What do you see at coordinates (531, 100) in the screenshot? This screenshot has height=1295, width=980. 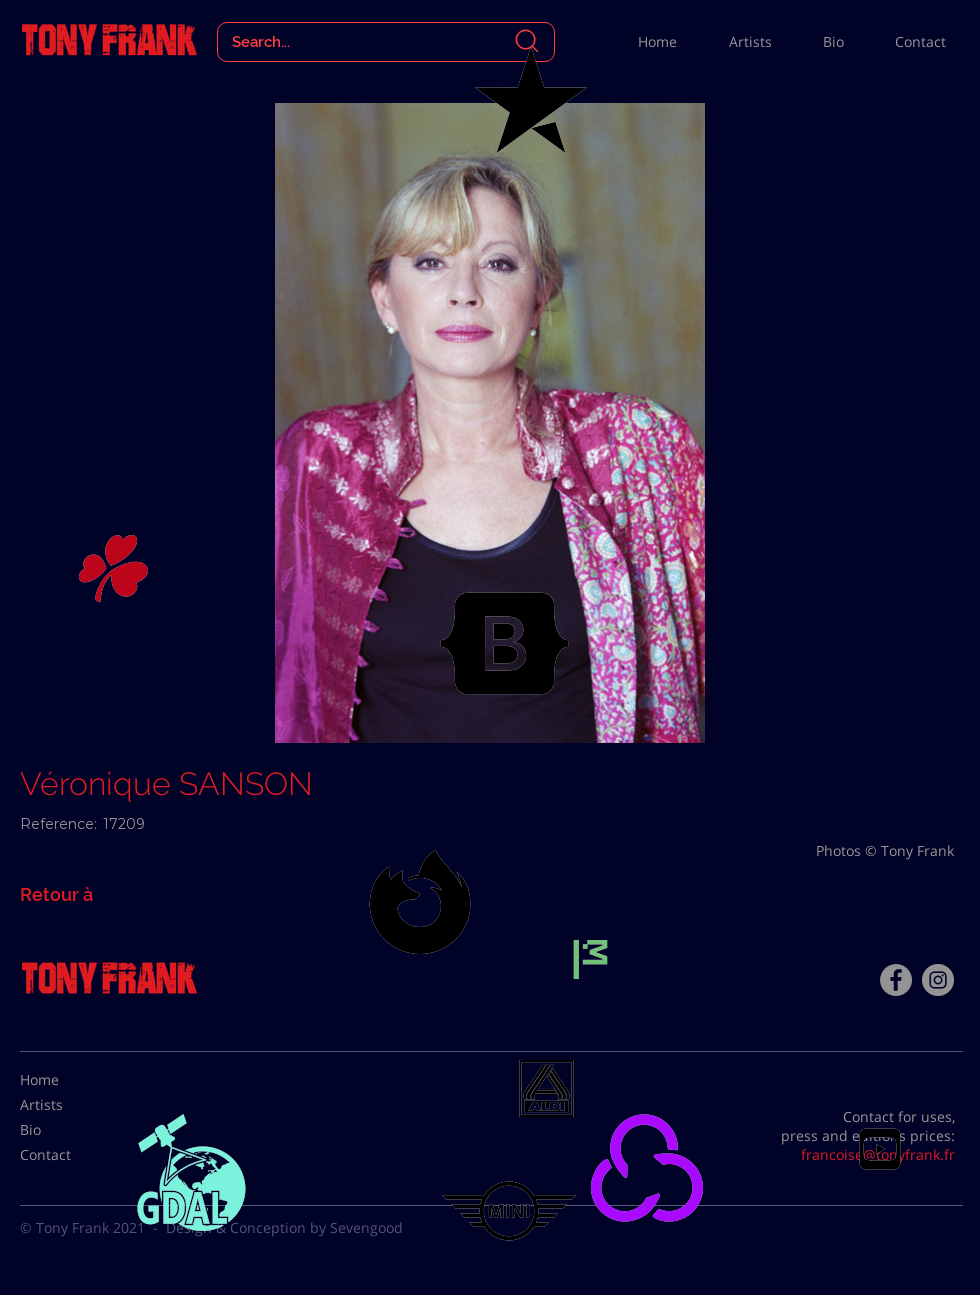 I see `view trustpilot reviews` at bounding box center [531, 100].